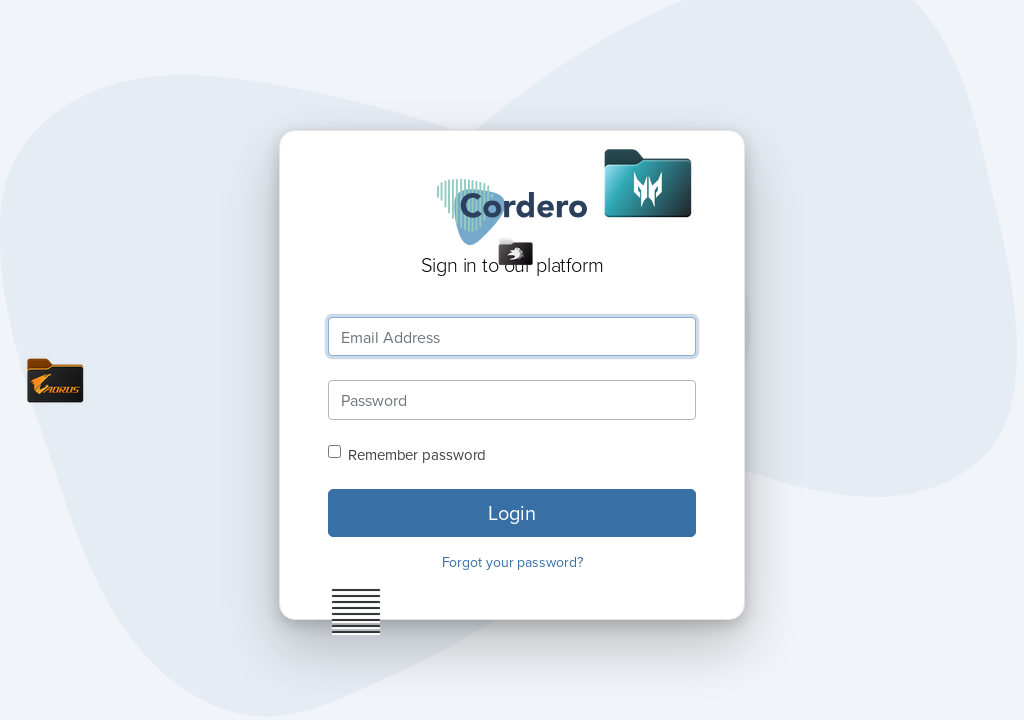 This screenshot has height=720, width=1024. Describe the element at coordinates (356, 612) in the screenshot. I see `justify text to fill both margins` at that location.